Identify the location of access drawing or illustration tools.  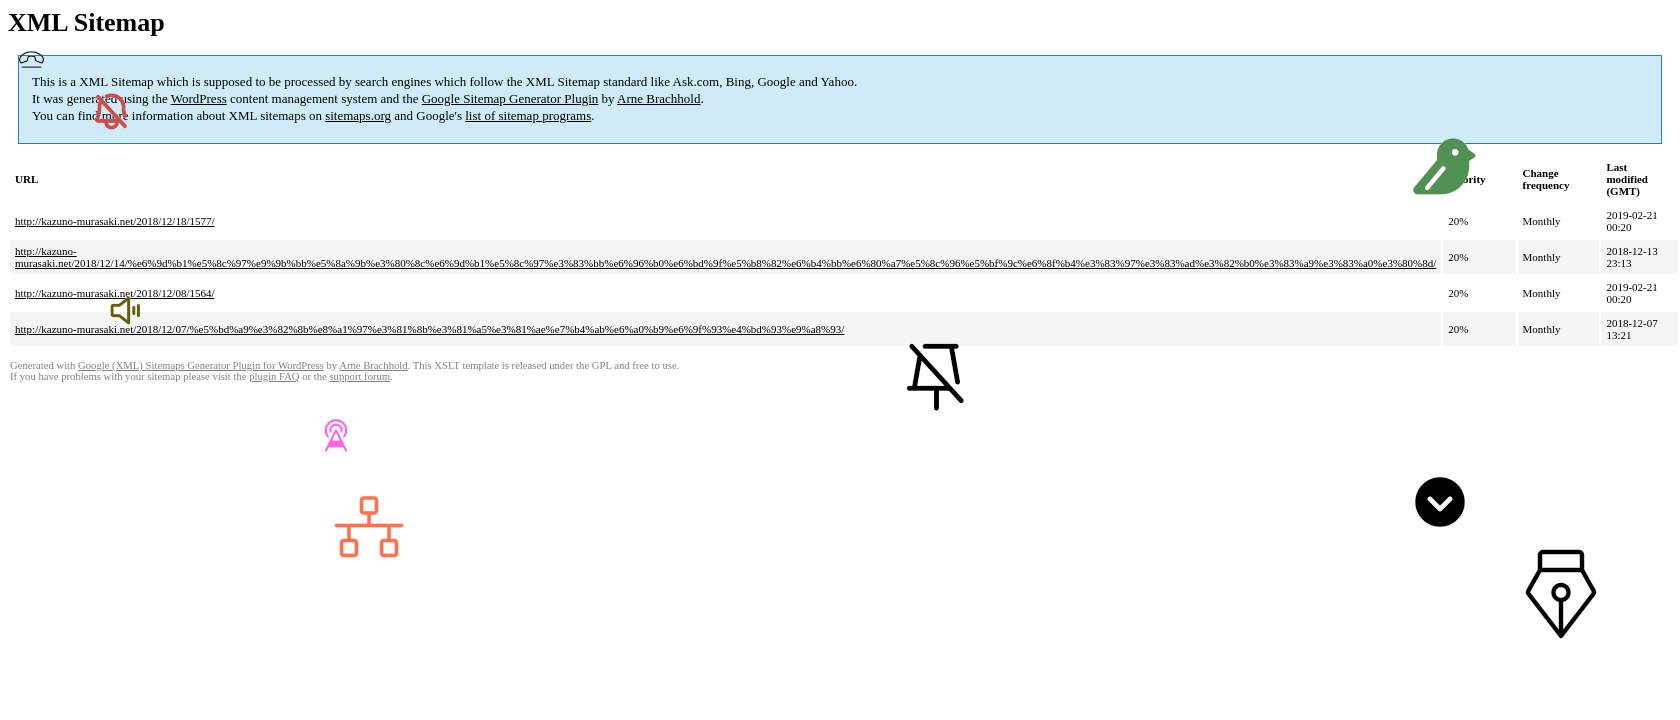
(1561, 591).